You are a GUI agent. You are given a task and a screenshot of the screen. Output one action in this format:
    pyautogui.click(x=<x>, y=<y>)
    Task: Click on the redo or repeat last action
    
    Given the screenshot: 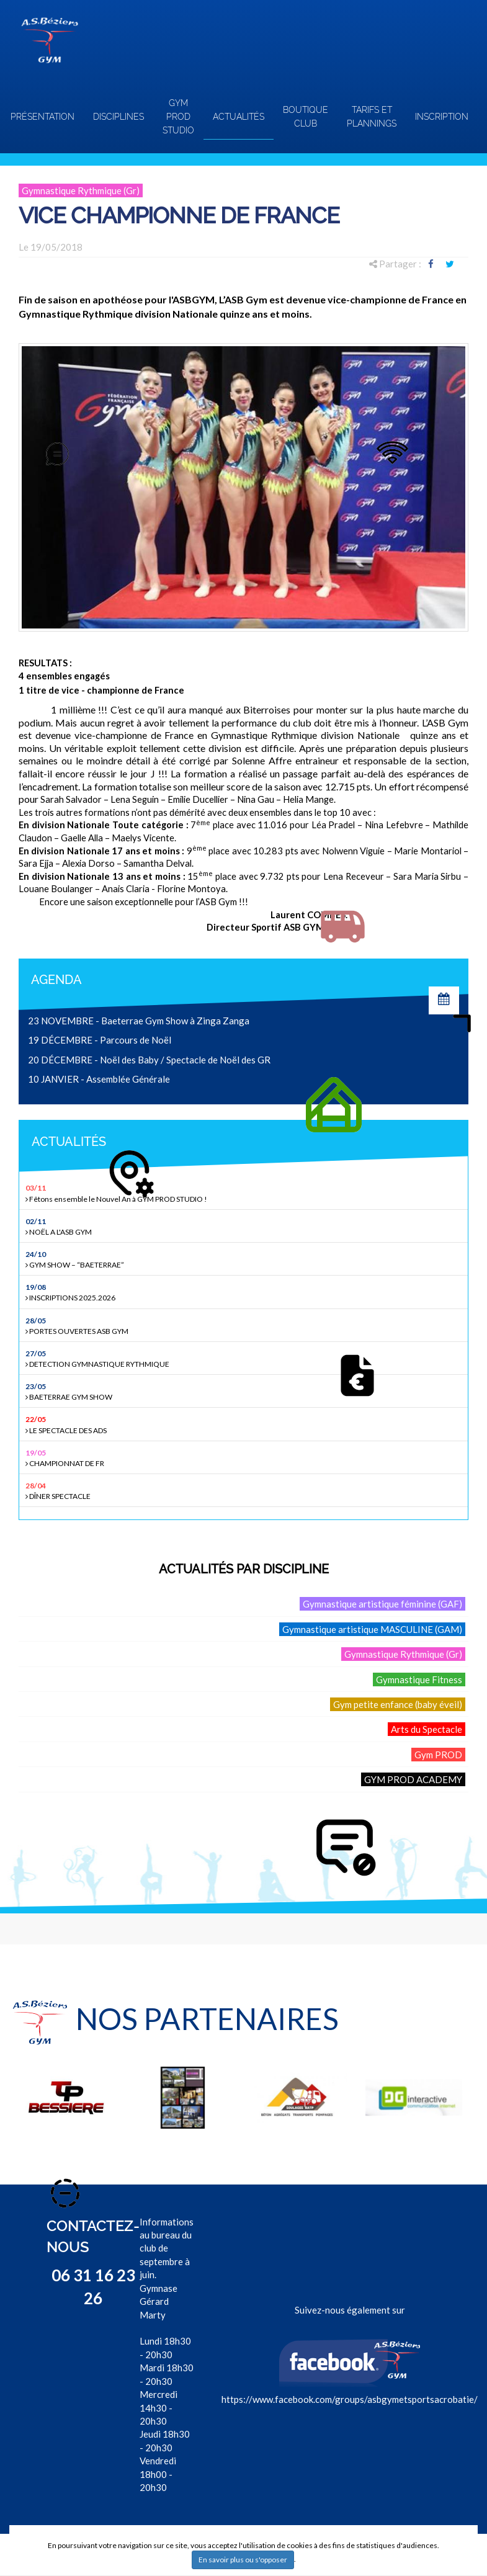 What is the action you would take?
    pyautogui.click(x=305, y=2101)
    